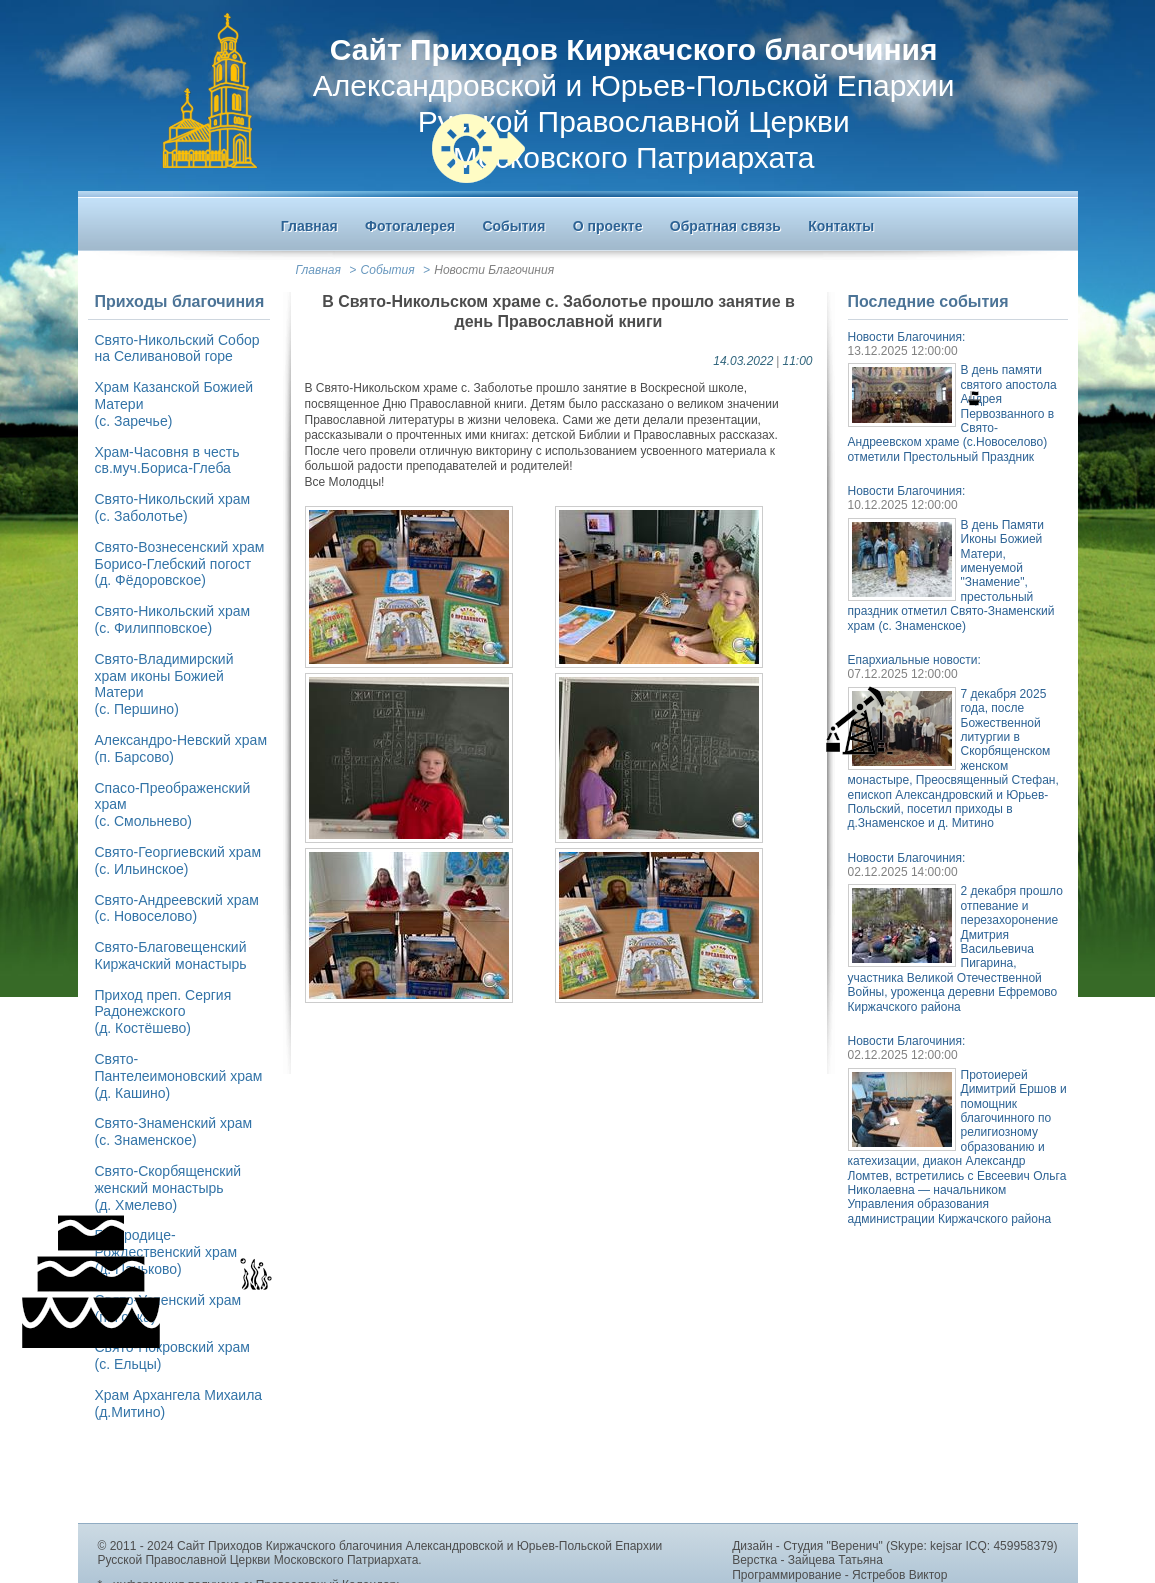 The width and height of the screenshot is (1155, 1583). I want to click on indicates aquatic or underwater environment, so click(256, 1274).